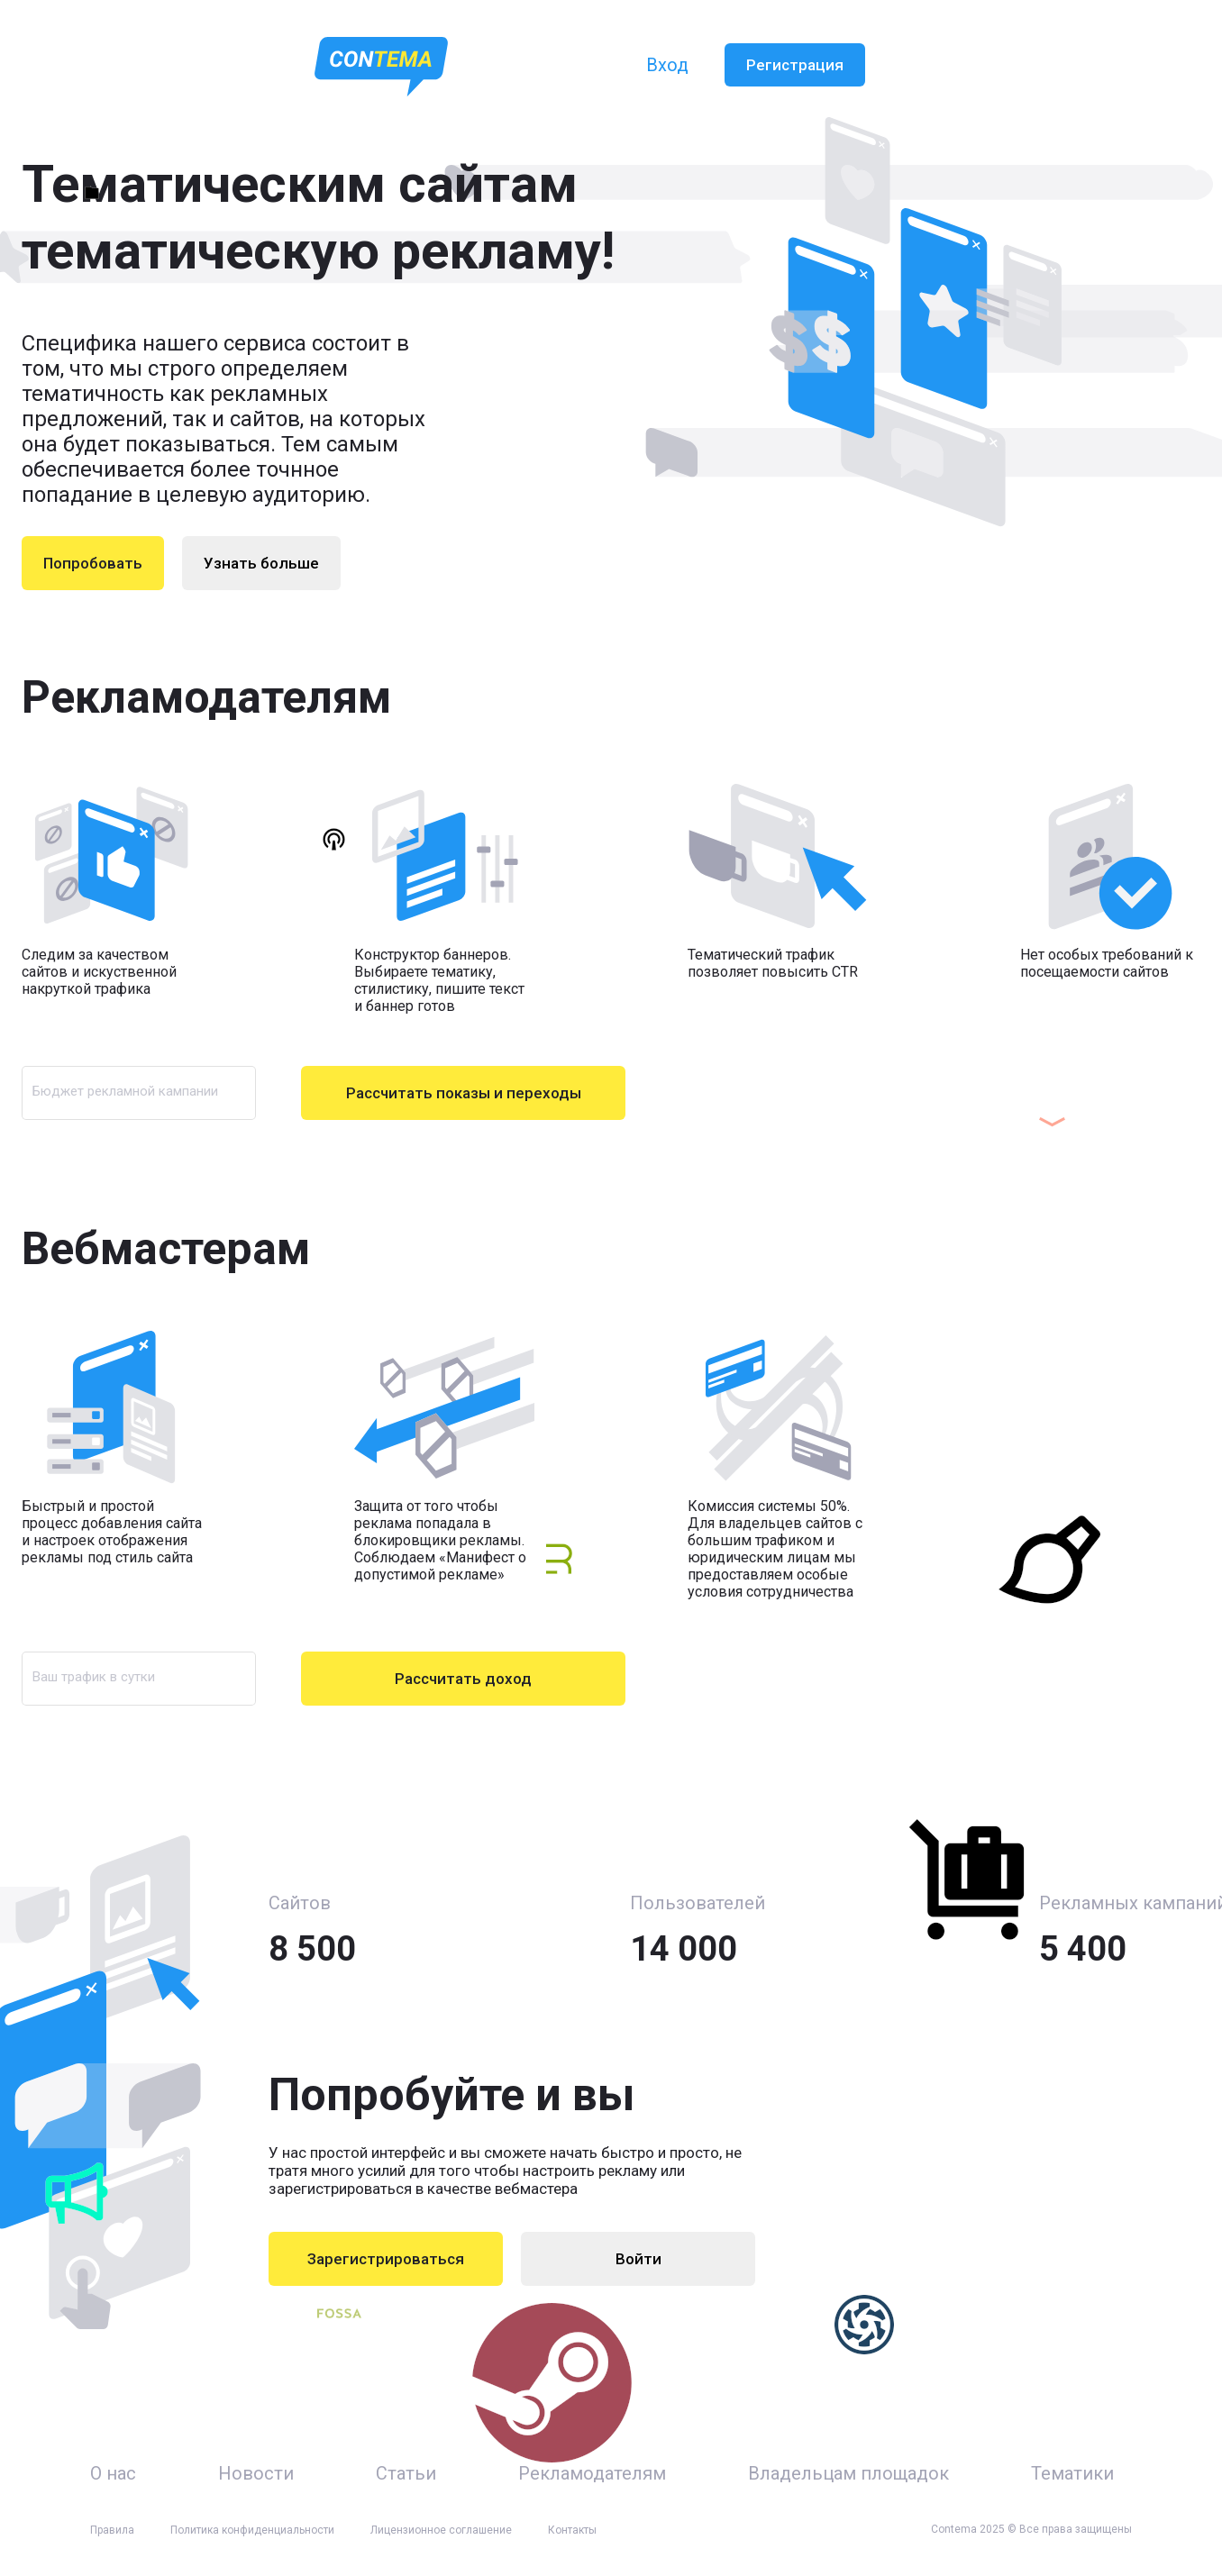 The height and width of the screenshot is (2576, 1222). What do you see at coordinates (339, 2313) in the screenshot?
I see `fossa software compliance and licensing platform logo` at bounding box center [339, 2313].